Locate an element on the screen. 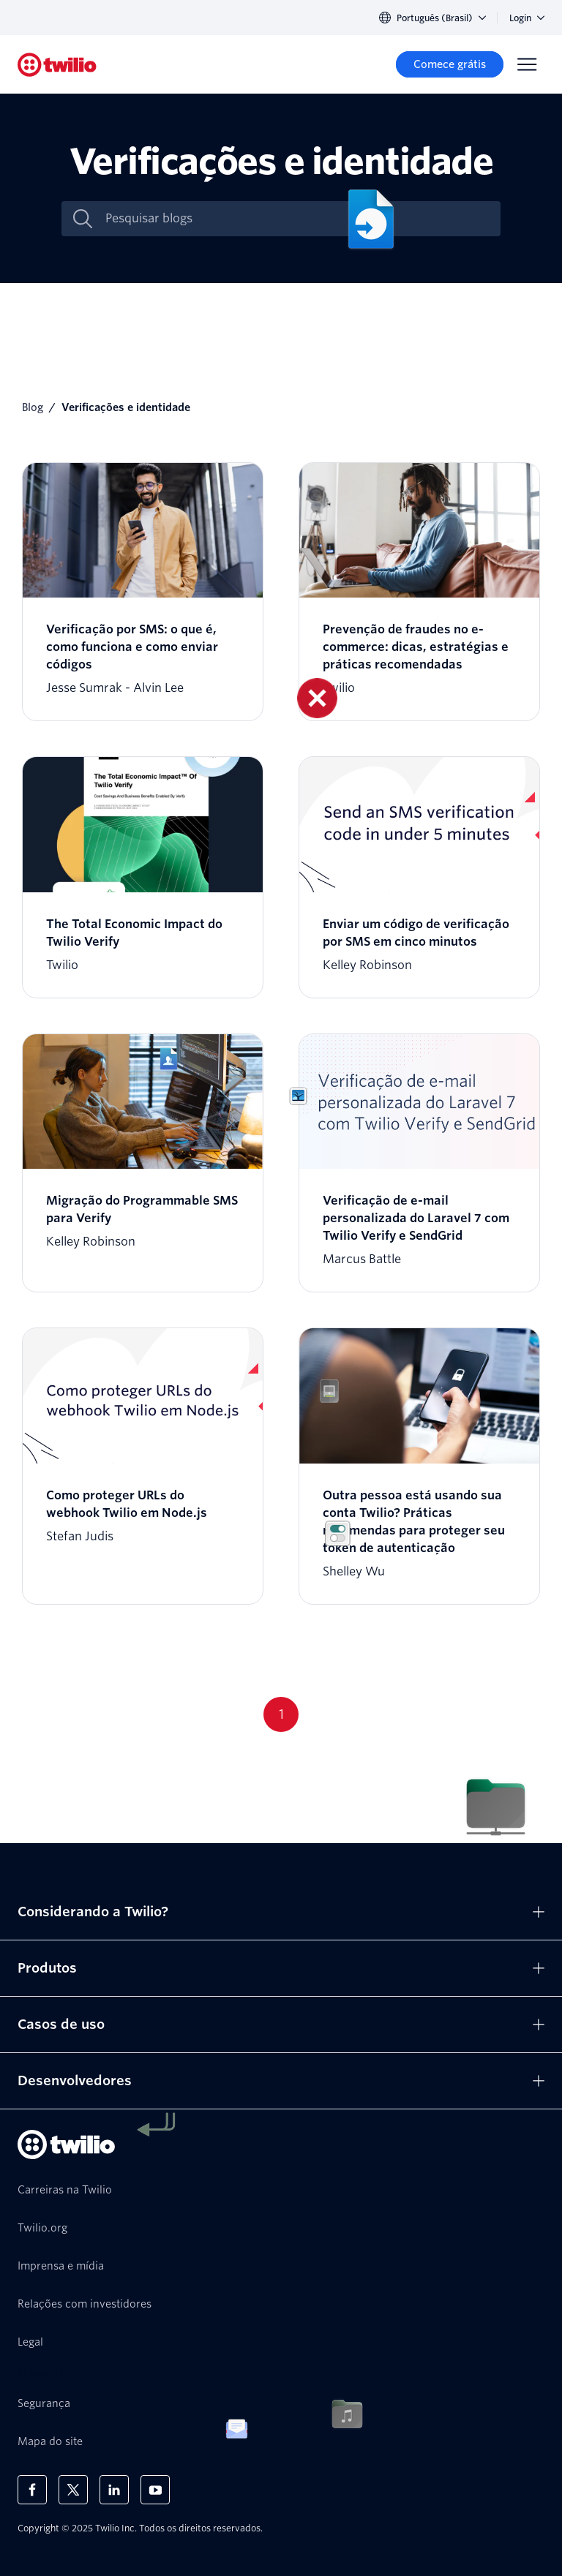 The height and width of the screenshot is (2576, 562). open gnome tweaks settings is located at coordinates (337, 1533).